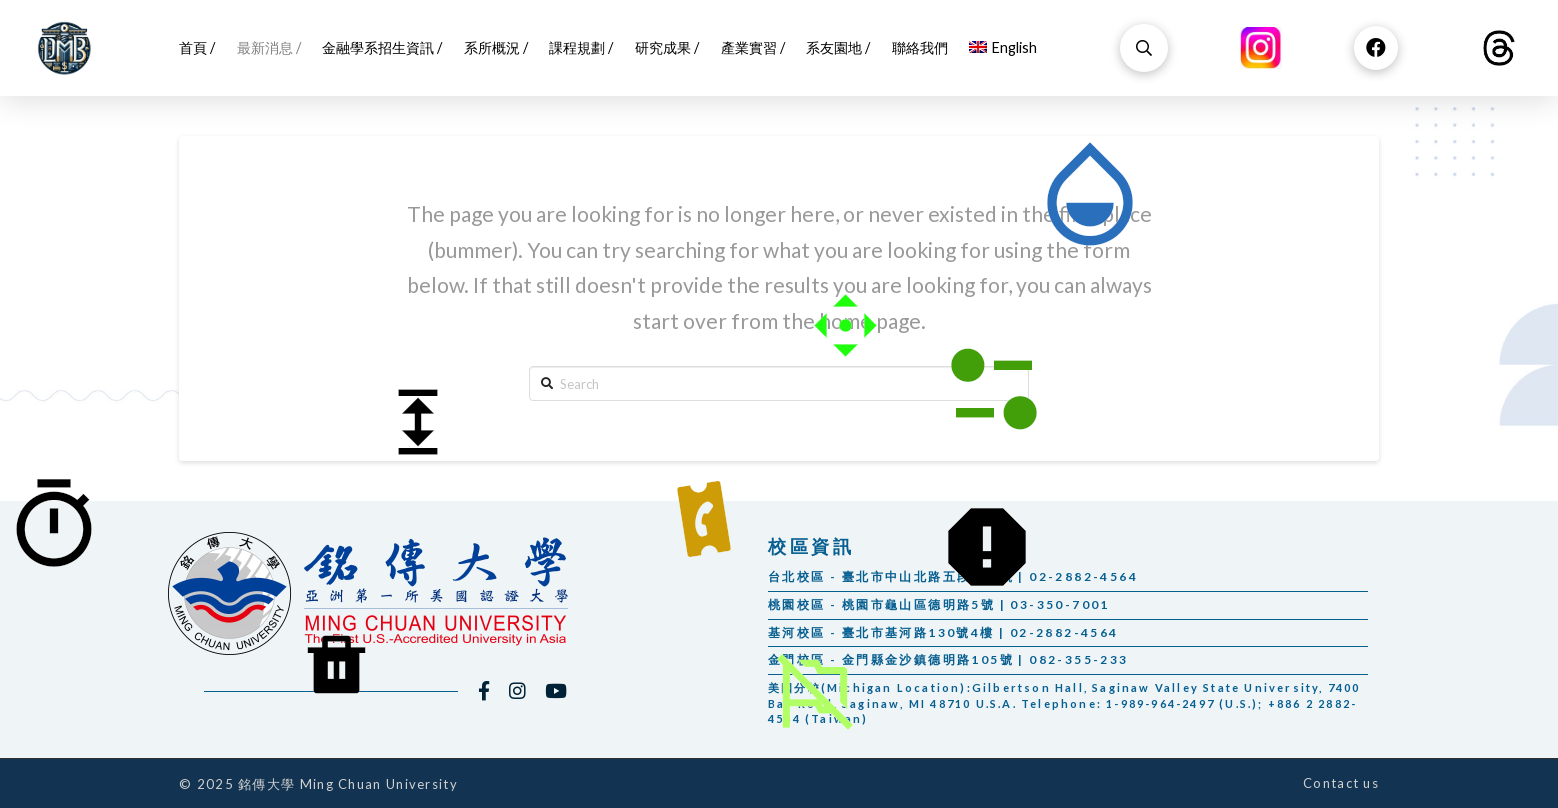 The width and height of the screenshot is (1558, 808). What do you see at coordinates (994, 389) in the screenshot?
I see `adjust audio equalizer settings` at bounding box center [994, 389].